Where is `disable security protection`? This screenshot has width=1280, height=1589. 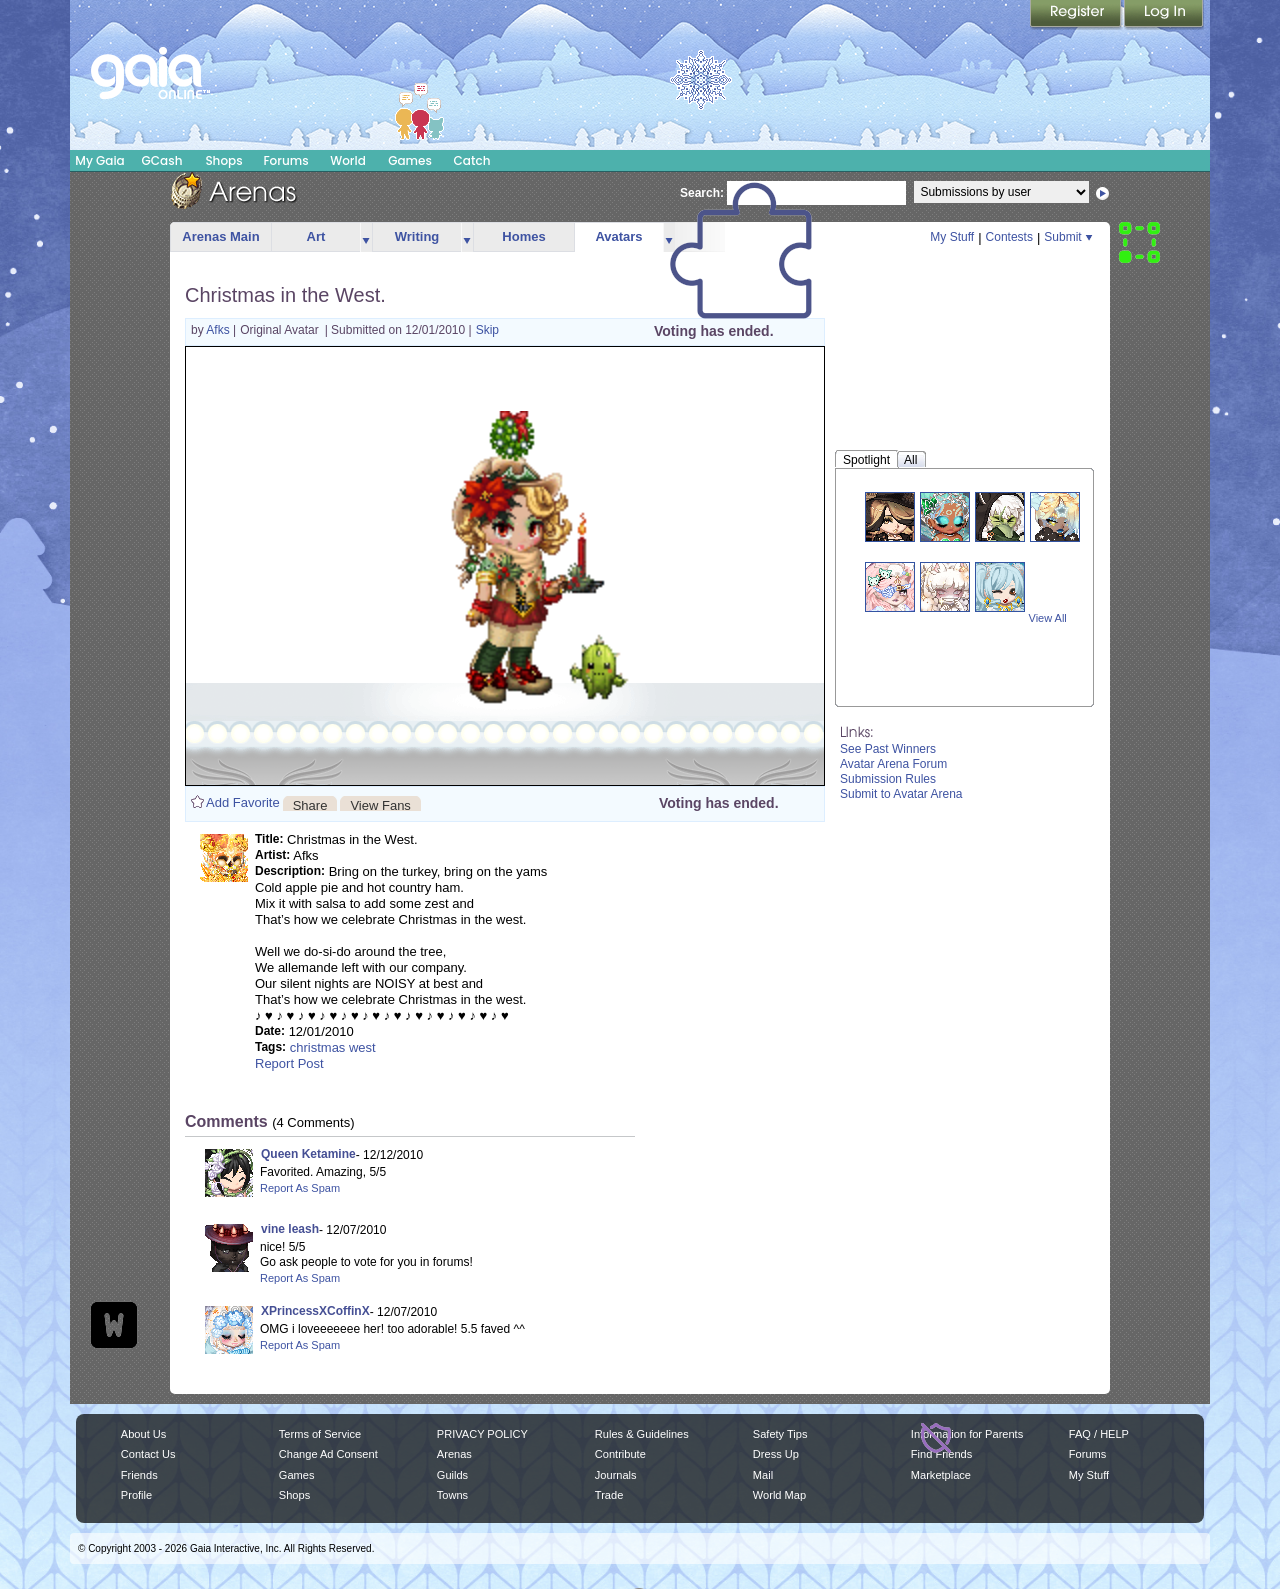
disable security protection is located at coordinates (936, 1438).